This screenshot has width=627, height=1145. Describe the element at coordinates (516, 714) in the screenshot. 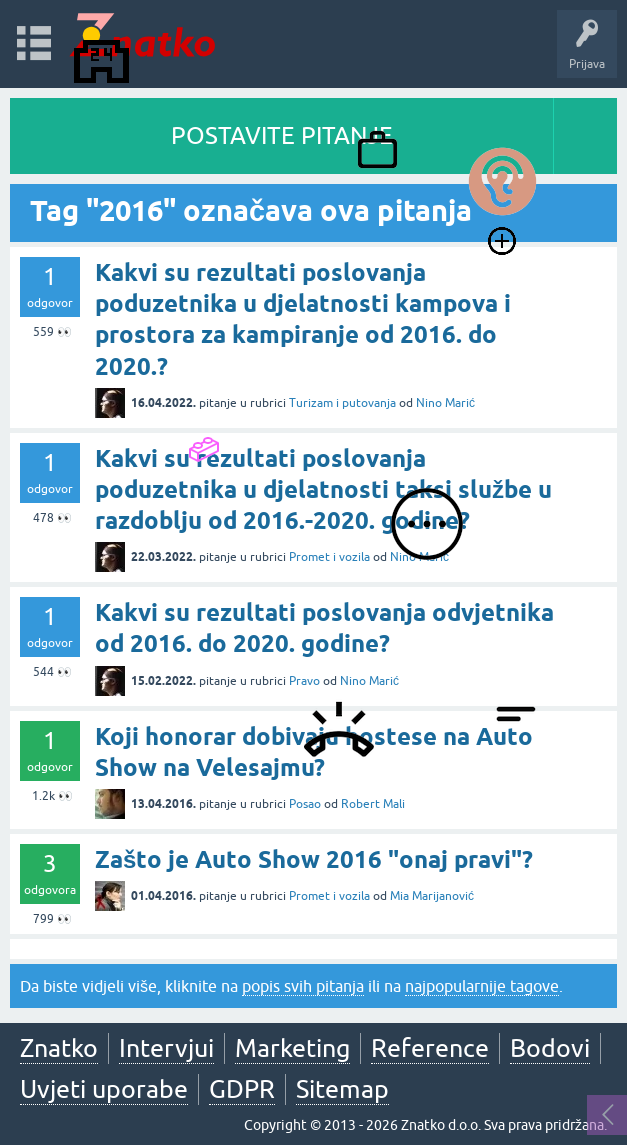

I see `indicates a short text input field` at that location.